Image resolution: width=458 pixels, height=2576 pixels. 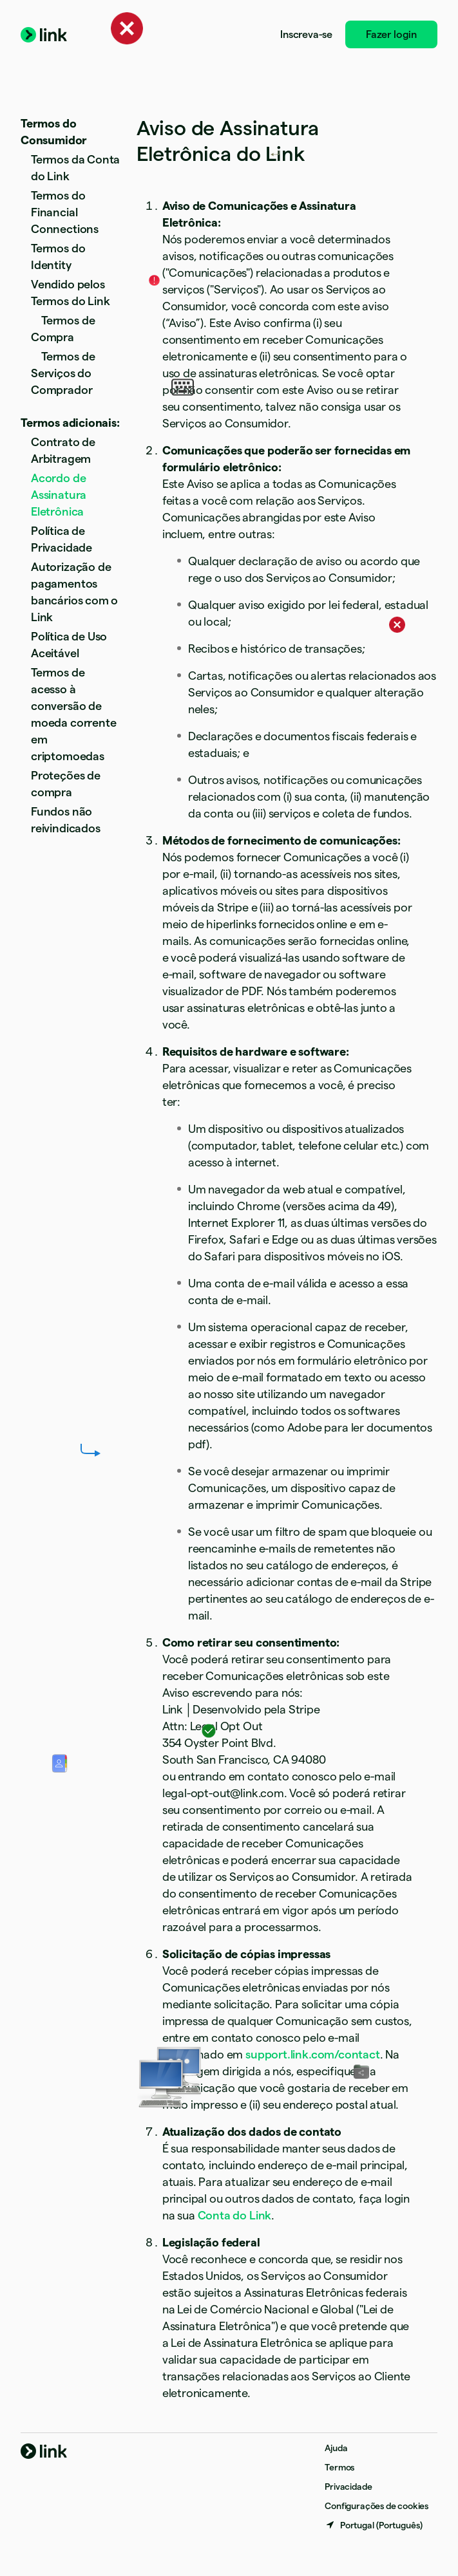 What do you see at coordinates (154, 280) in the screenshot?
I see `indicates a warning or alert requiring attention` at bounding box center [154, 280].